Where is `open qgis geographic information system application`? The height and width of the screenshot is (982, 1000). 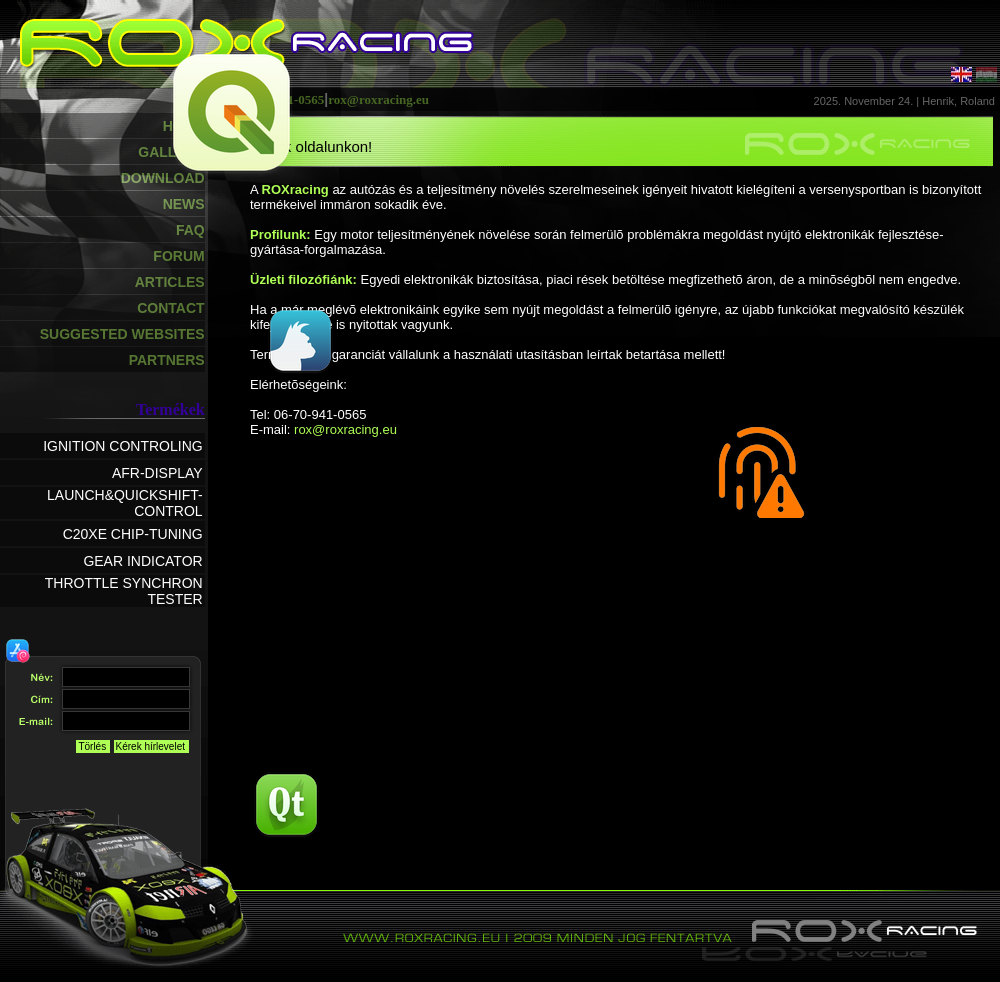 open qgis geographic information system application is located at coordinates (231, 112).